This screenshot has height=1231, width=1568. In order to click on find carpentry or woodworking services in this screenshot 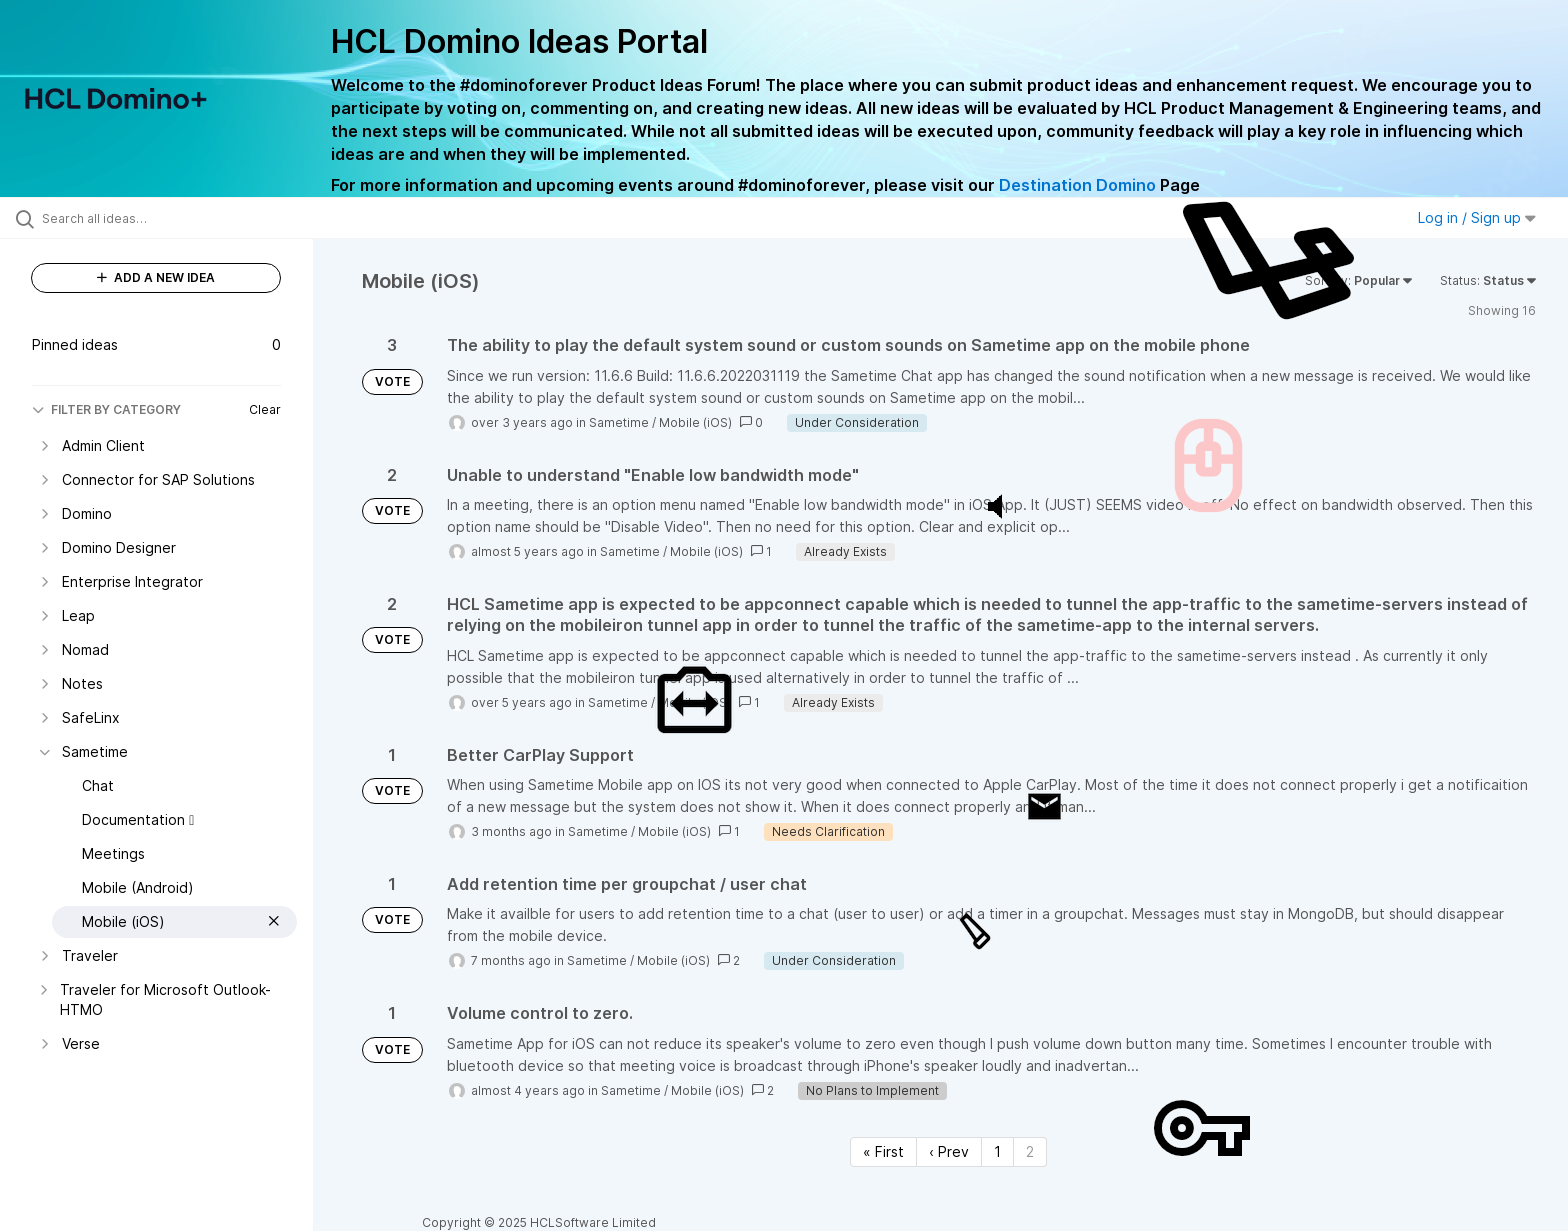, I will do `click(975, 931)`.